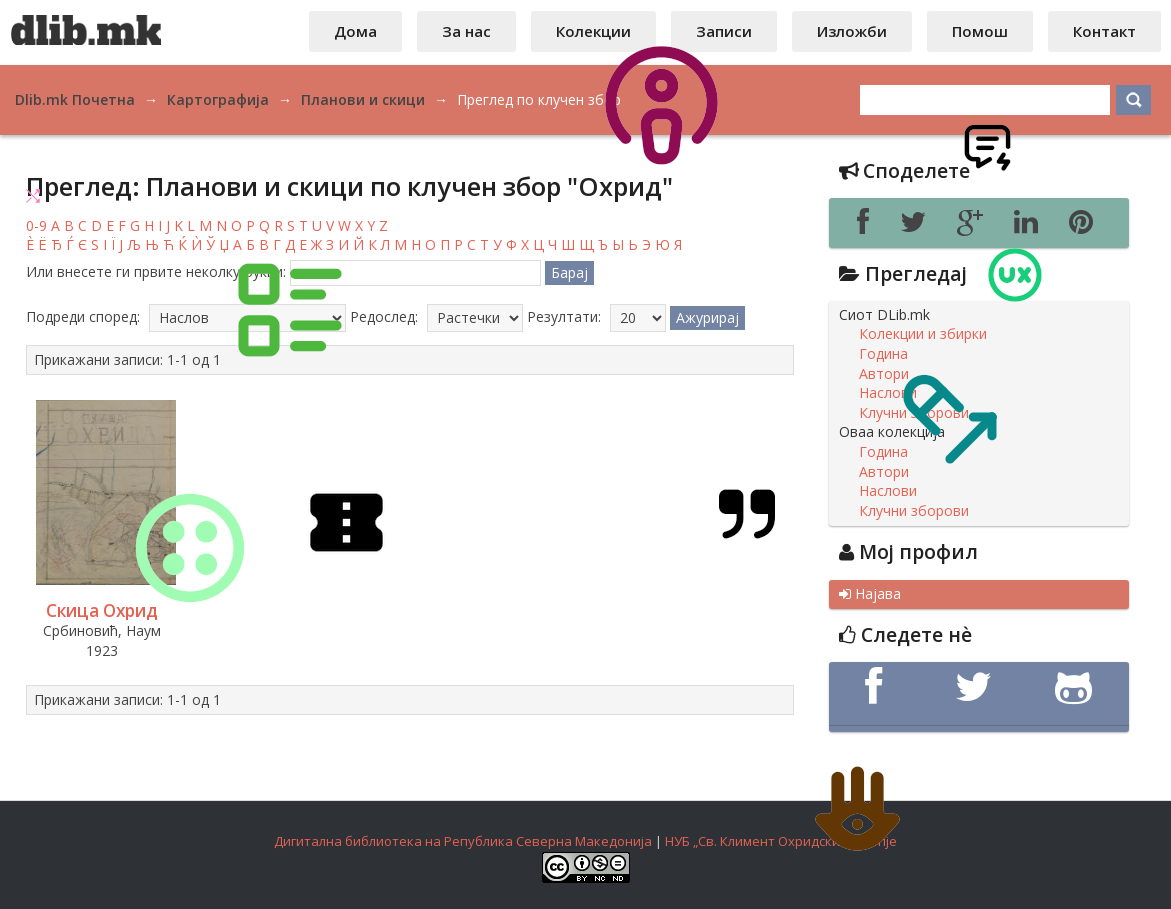  I want to click on send a quick reply or instant message, so click(987, 145).